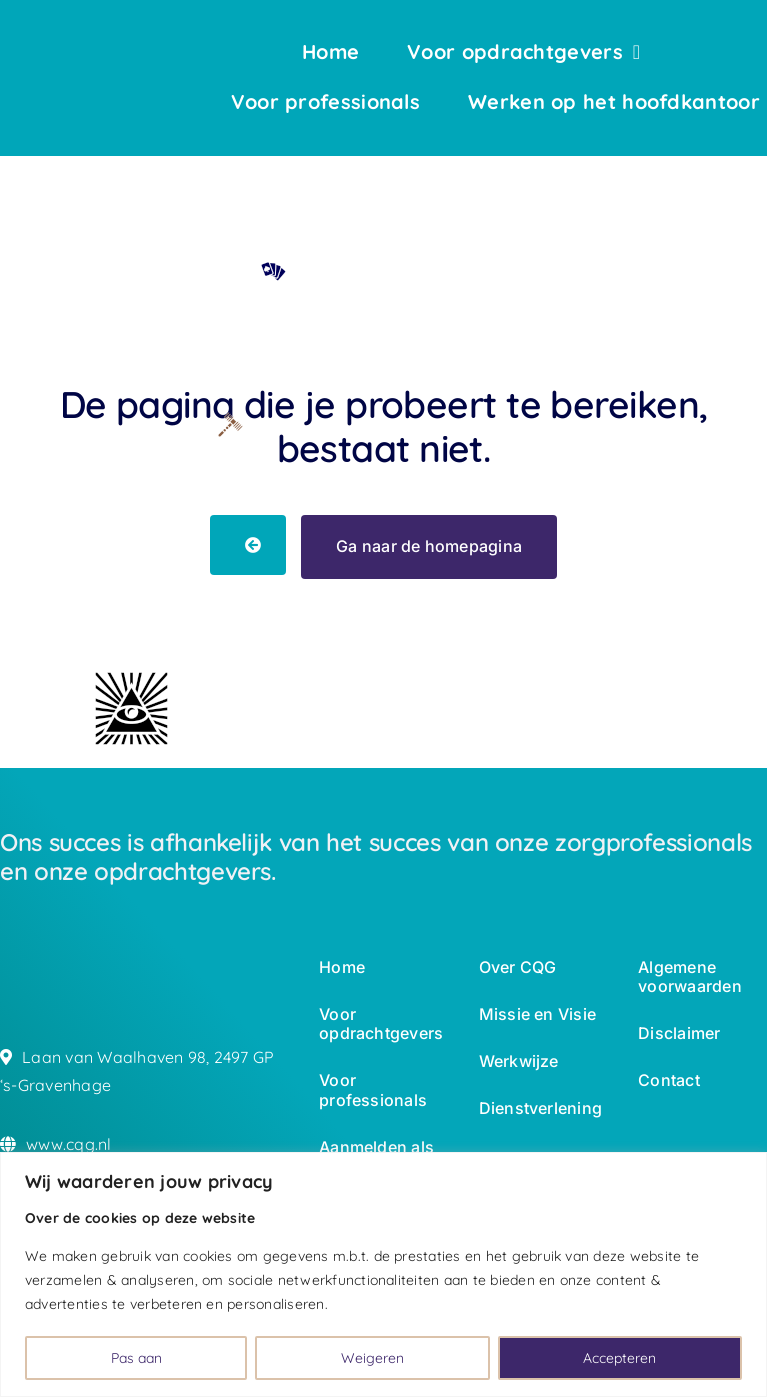 This screenshot has height=1397, width=767. Describe the element at coordinates (230, 424) in the screenshot. I see `toy mallet or hammer tool icon` at that location.